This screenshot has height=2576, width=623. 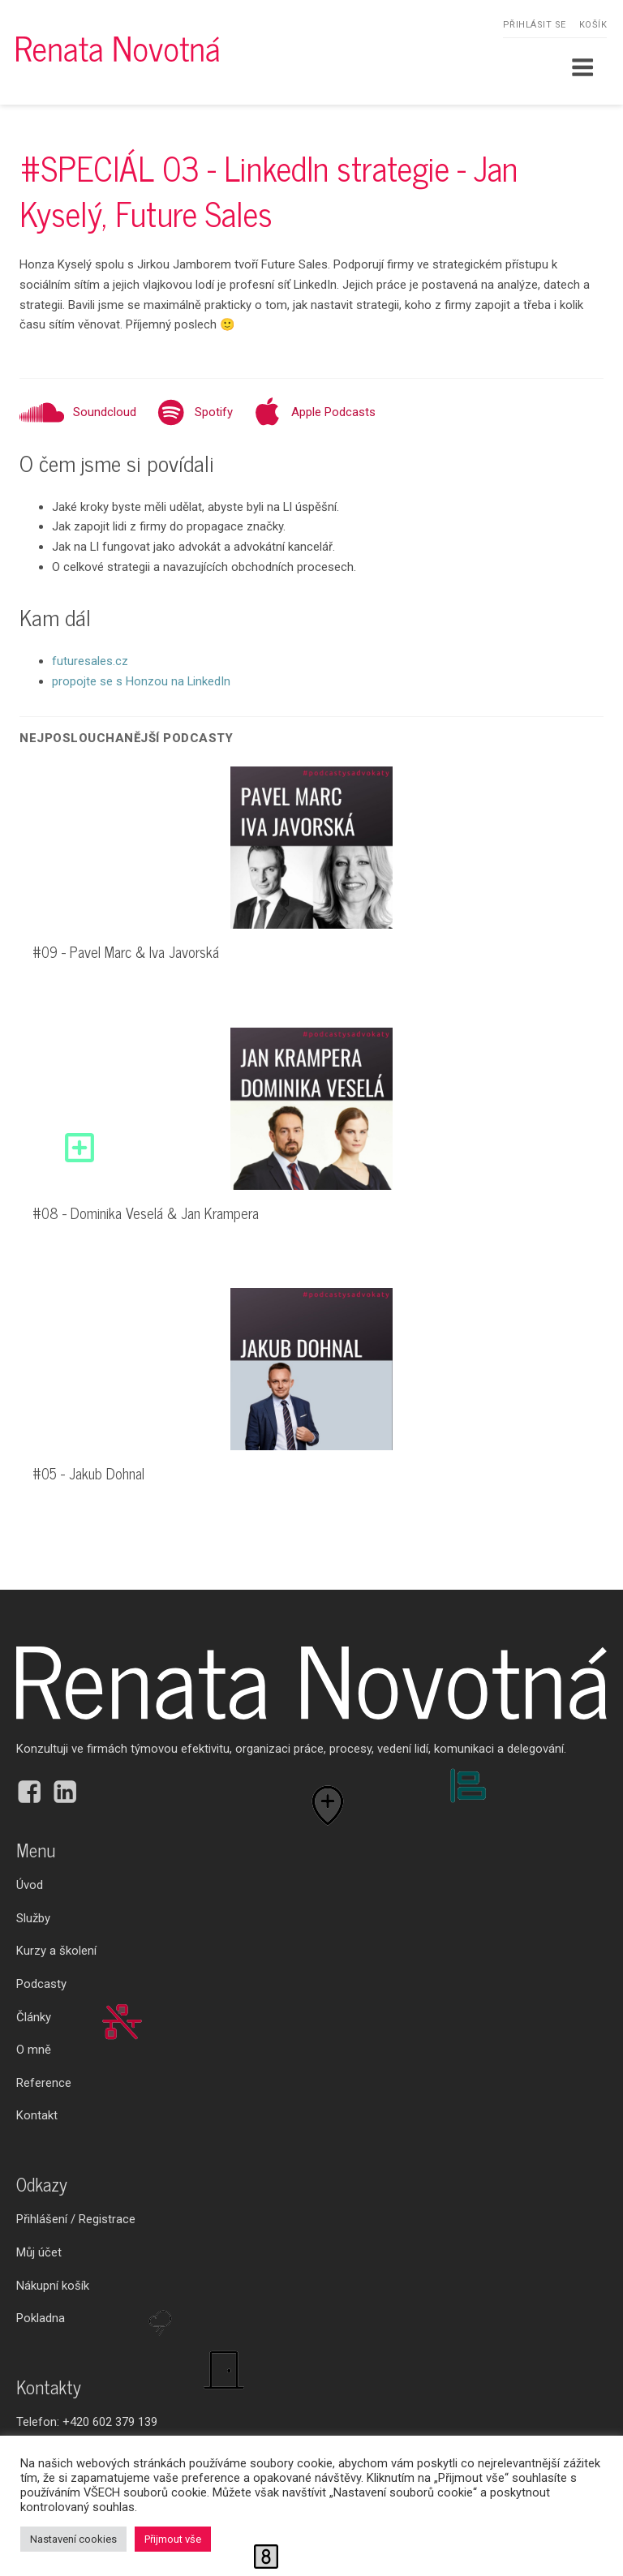 I want to click on network connection unavailable, so click(x=122, y=2022).